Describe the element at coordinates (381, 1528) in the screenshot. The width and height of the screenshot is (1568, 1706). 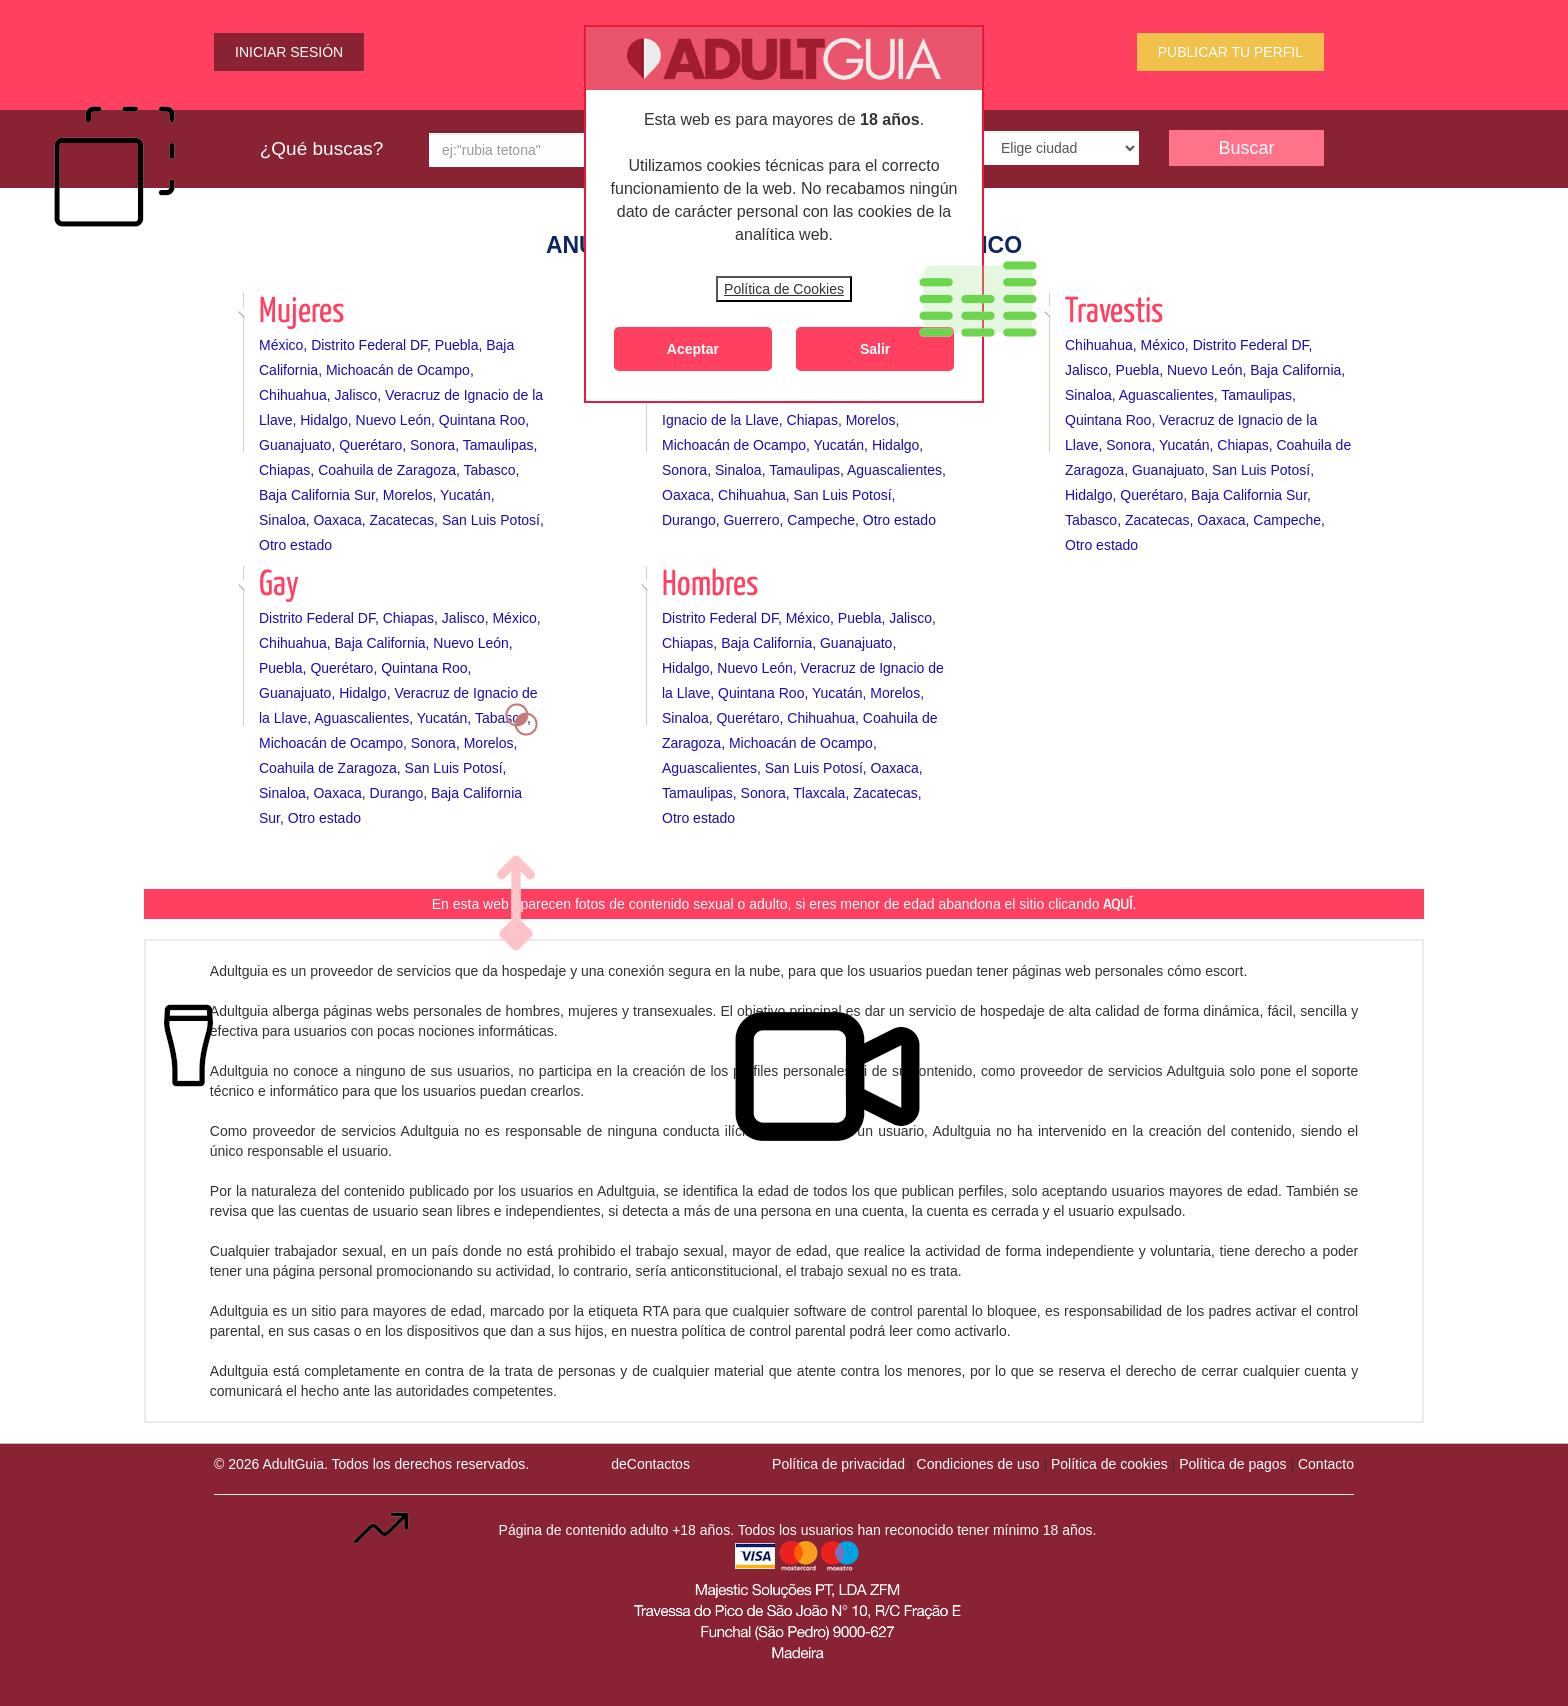
I see `view trending or popular content` at that location.